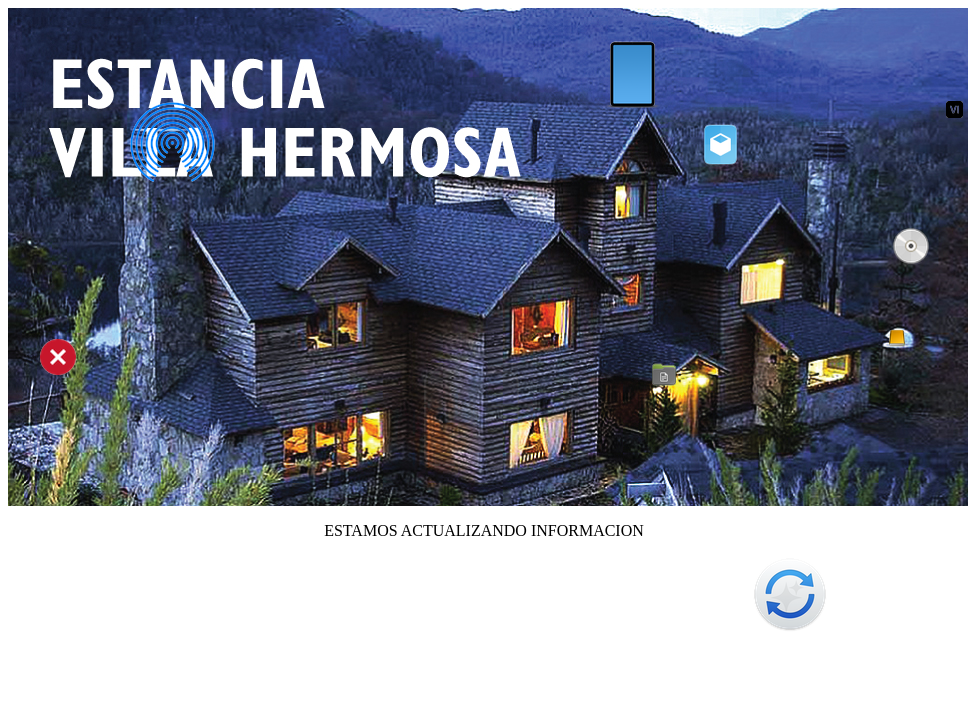  I want to click on iPad Mini device icon, so click(632, 67).